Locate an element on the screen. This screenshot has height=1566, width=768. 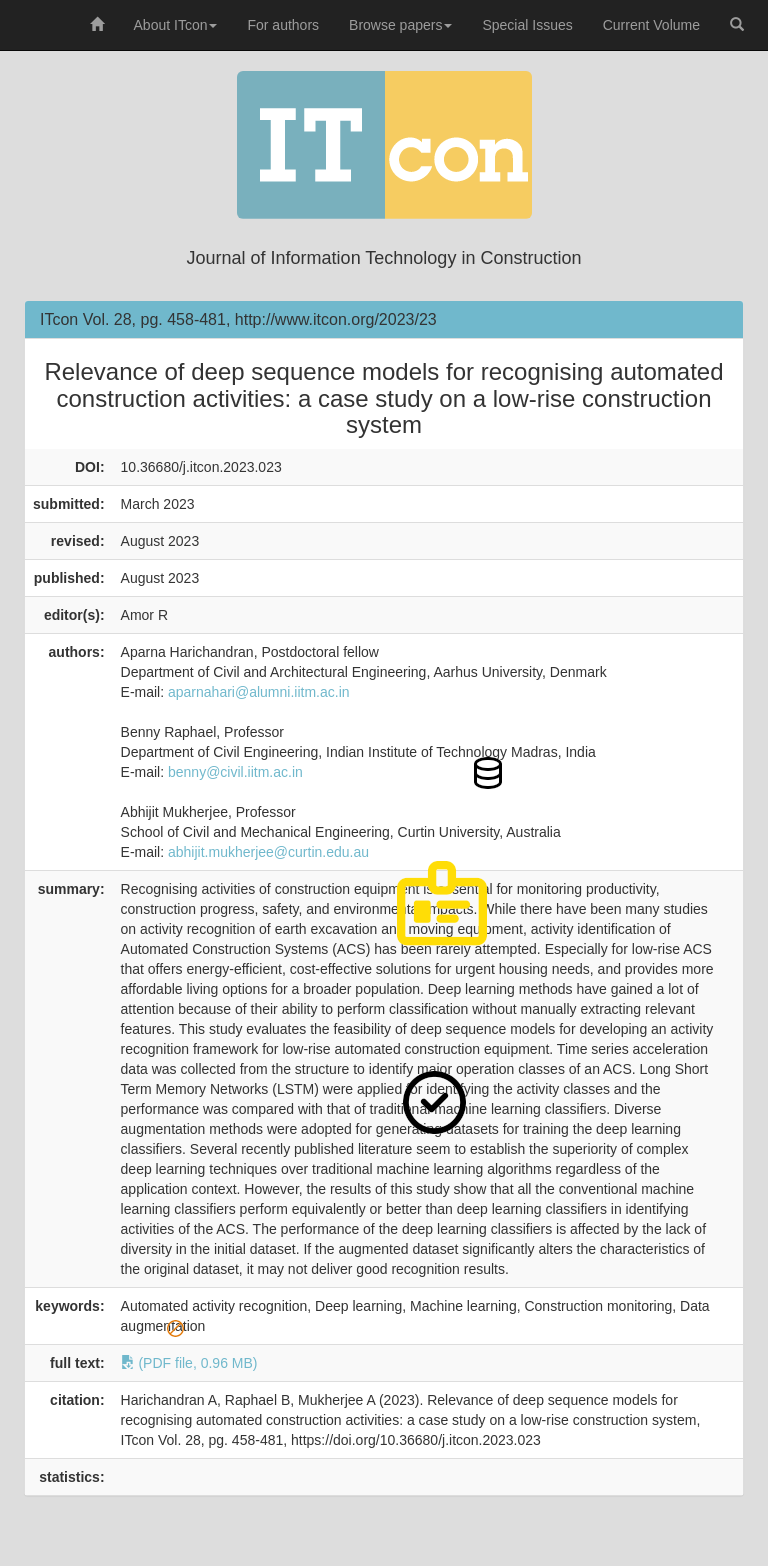
access database settings is located at coordinates (488, 773).